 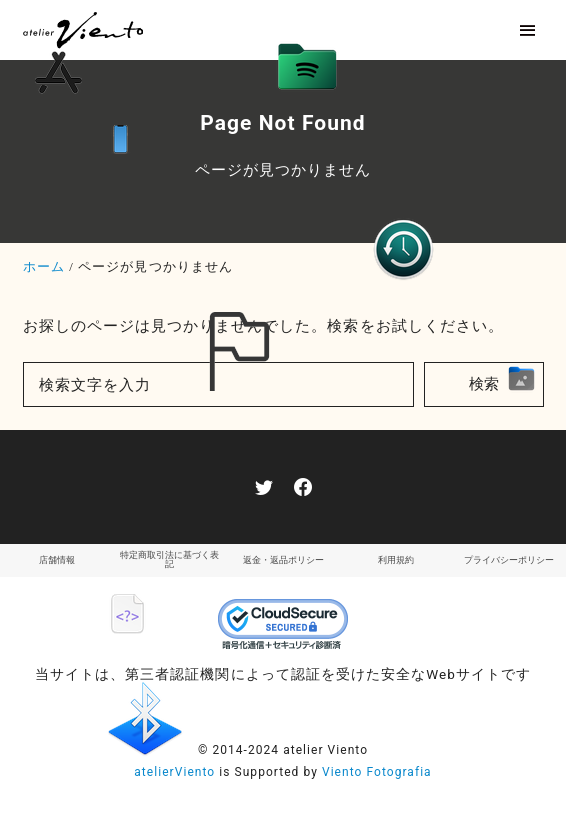 What do you see at coordinates (239, 351) in the screenshot?
I see `access region or language settings` at bounding box center [239, 351].